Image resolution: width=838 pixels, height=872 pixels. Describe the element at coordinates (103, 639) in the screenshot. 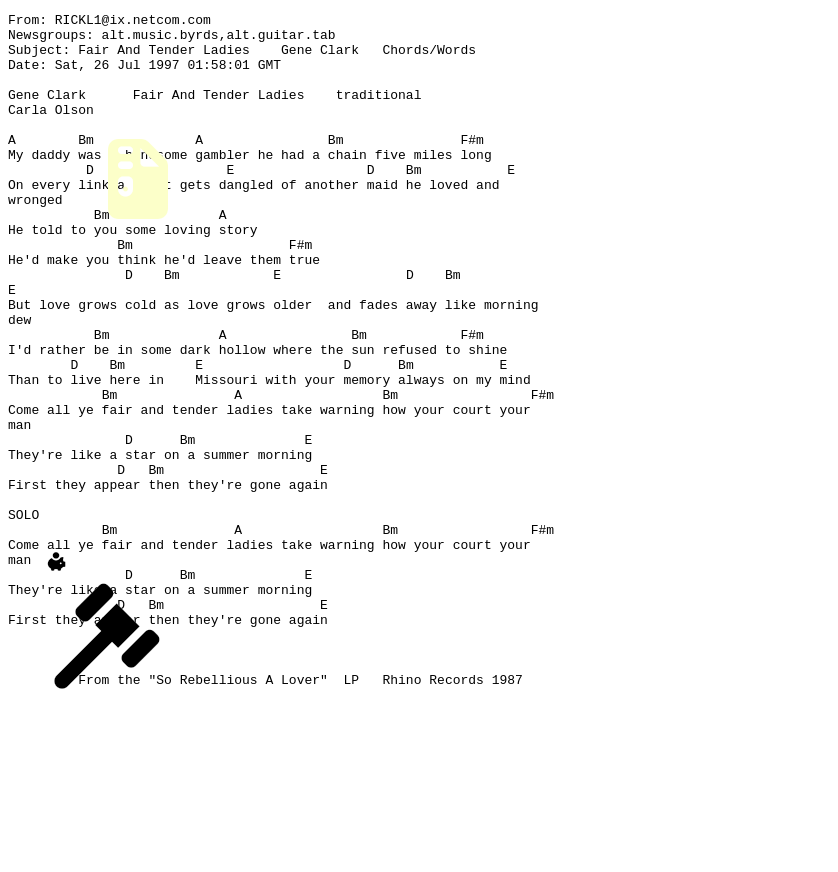

I see `access legal terms and conditions` at that location.